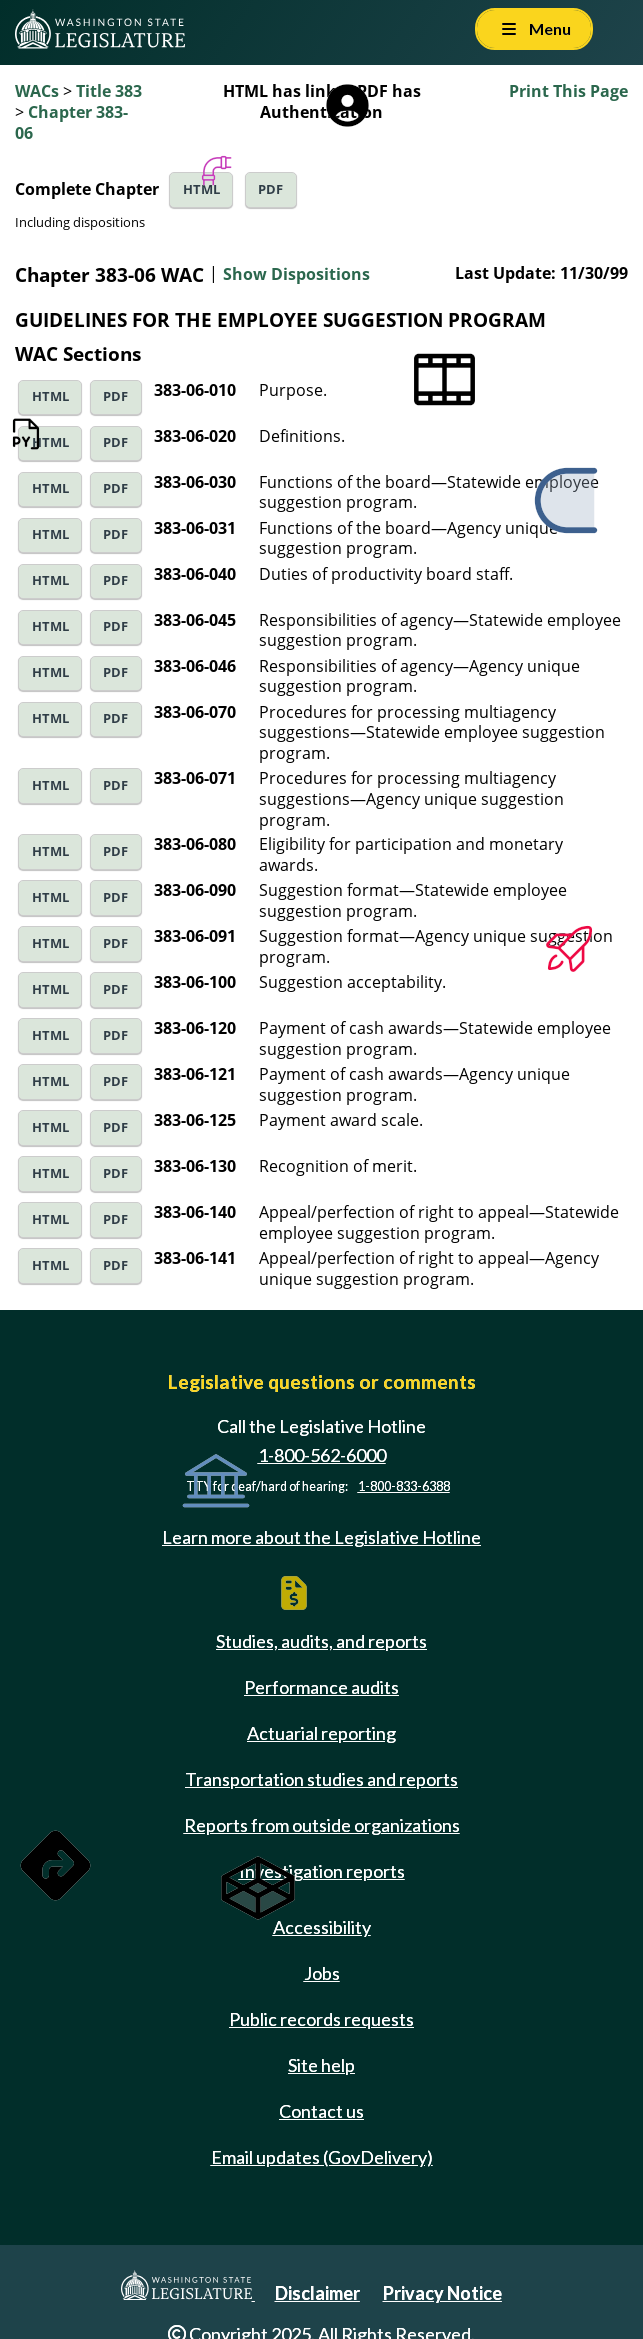 The width and height of the screenshot is (643, 2339). I want to click on get directions to a destination, so click(55, 1865).